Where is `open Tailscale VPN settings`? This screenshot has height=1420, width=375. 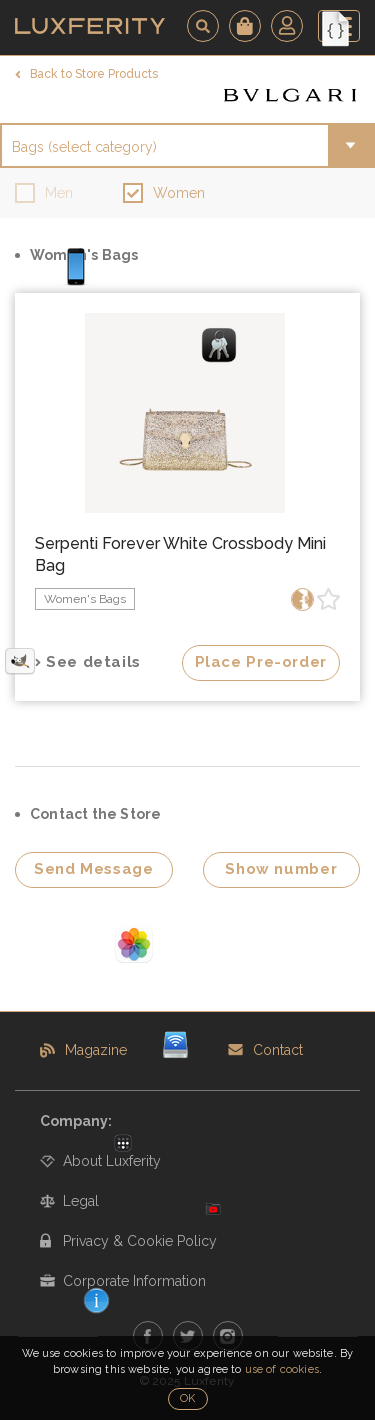
open Tailscale VPN settings is located at coordinates (123, 1143).